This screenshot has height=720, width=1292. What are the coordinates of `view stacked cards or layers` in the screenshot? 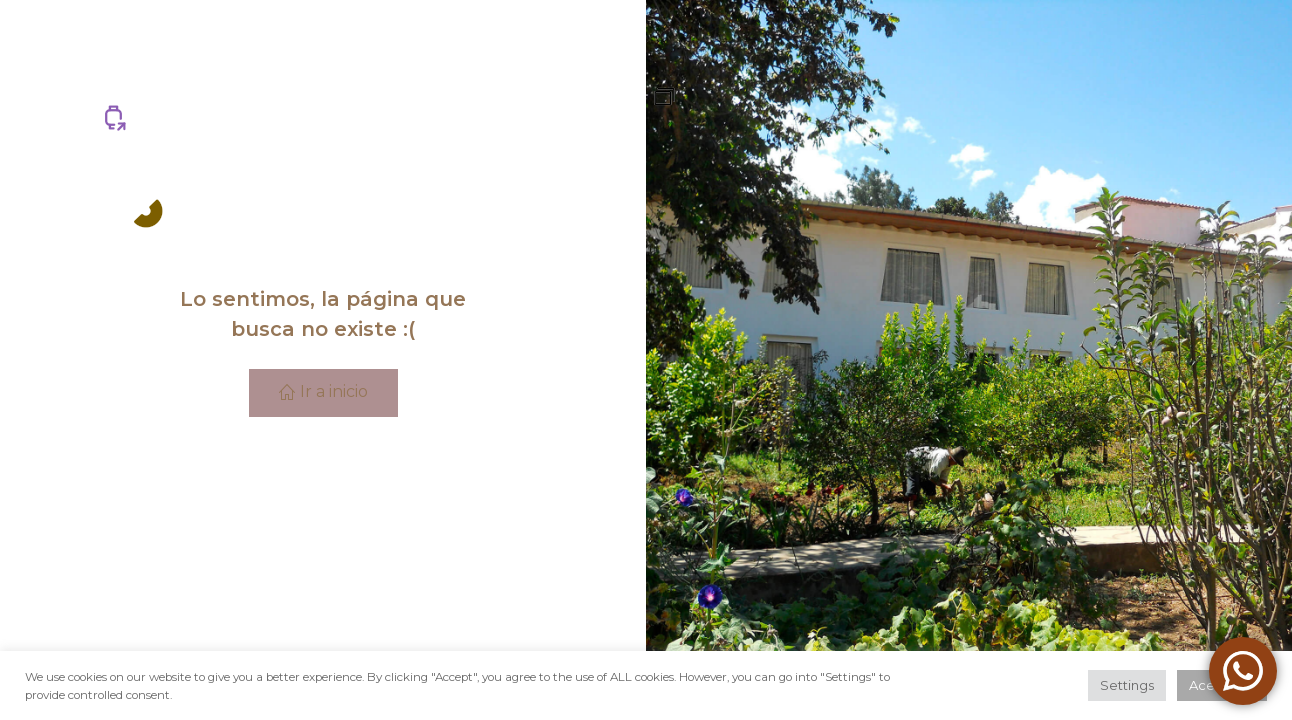 It's located at (664, 96).